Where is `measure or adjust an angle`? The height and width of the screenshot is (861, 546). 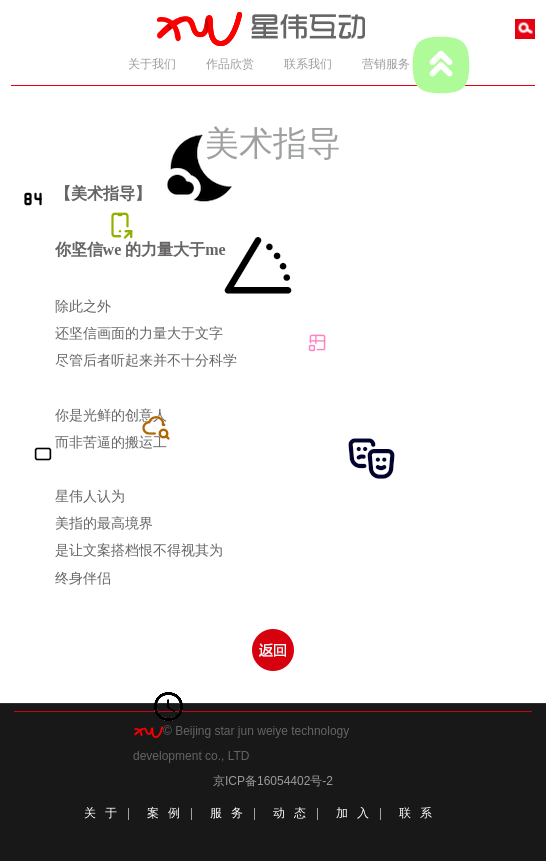
measure or adjust an angle is located at coordinates (258, 267).